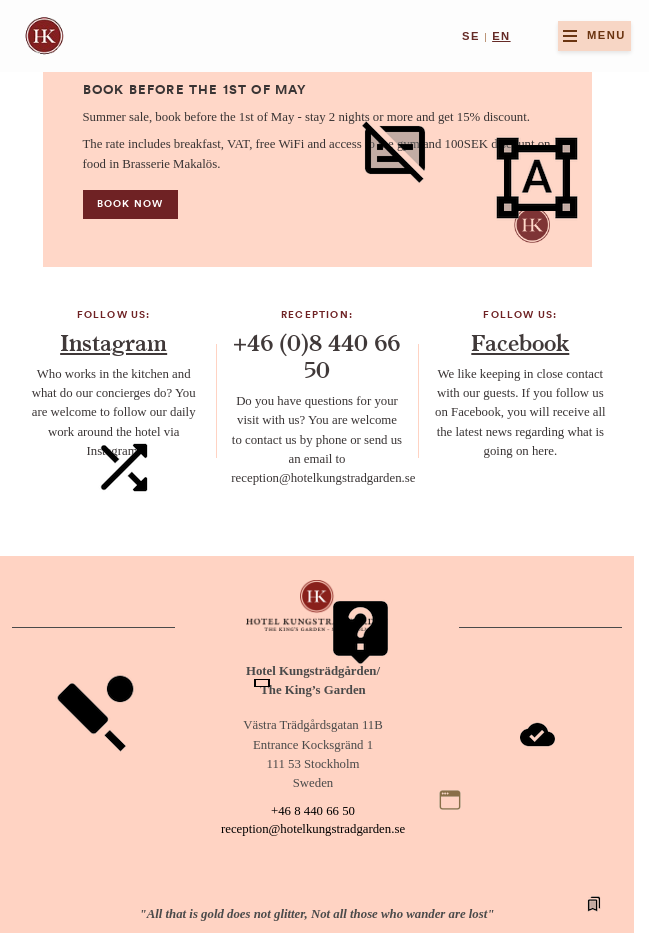 Image resolution: width=649 pixels, height=933 pixels. I want to click on file successfully synced to cloud, so click(537, 734).